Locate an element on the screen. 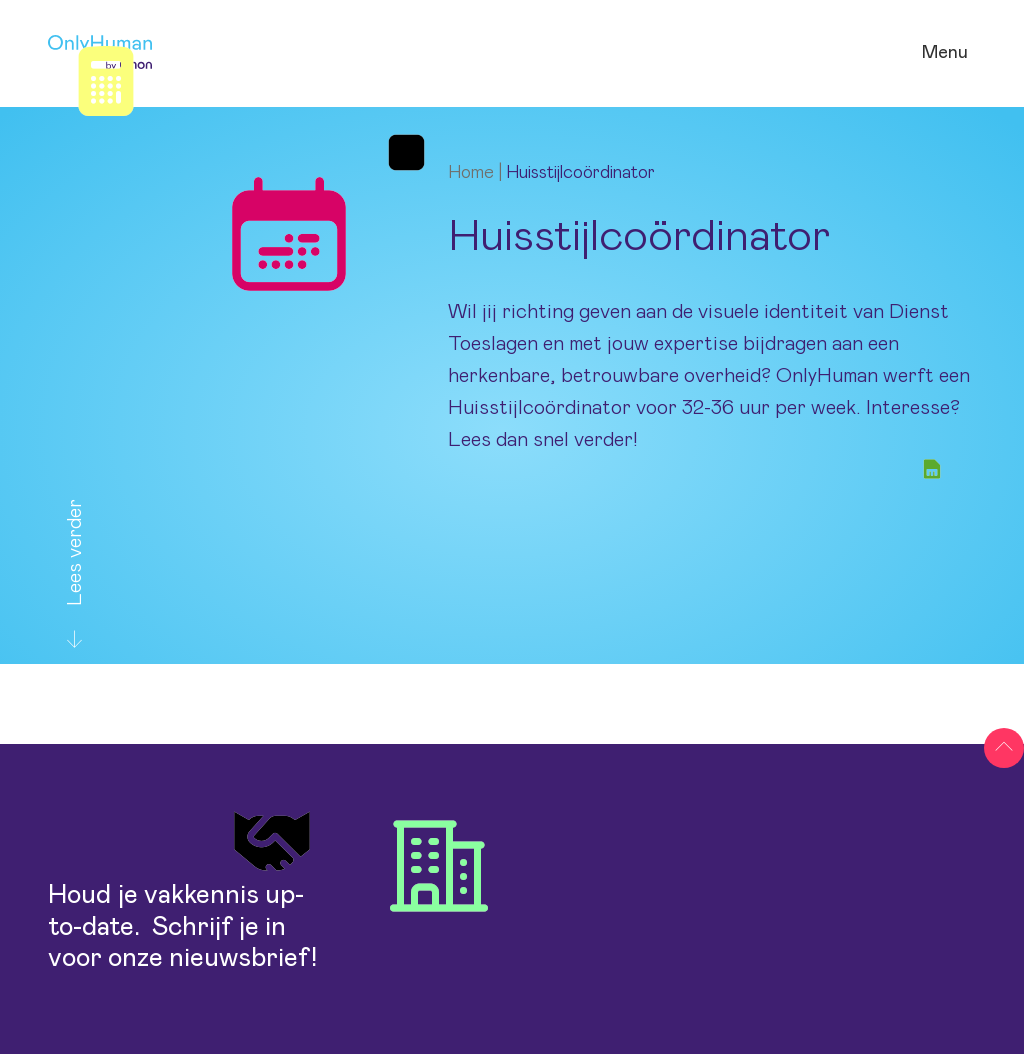  stop media playback is located at coordinates (406, 152).